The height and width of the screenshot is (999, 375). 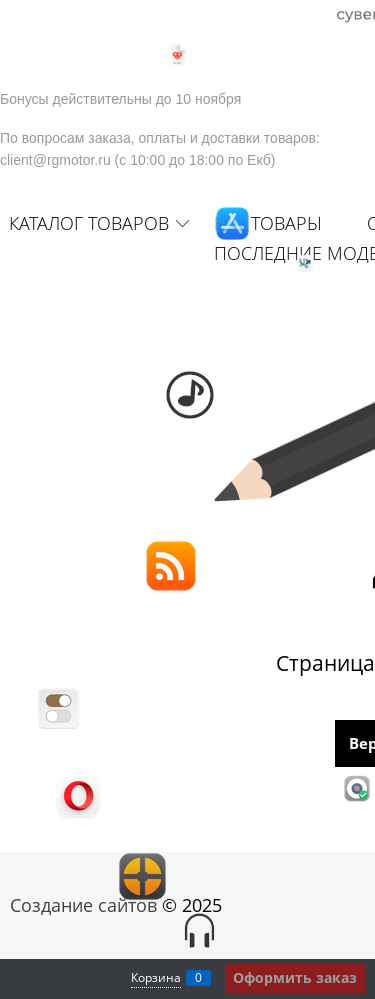 What do you see at coordinates (199, 930) in the screenshot?
I see `open the audio player app` at bounding box center [199, 930].